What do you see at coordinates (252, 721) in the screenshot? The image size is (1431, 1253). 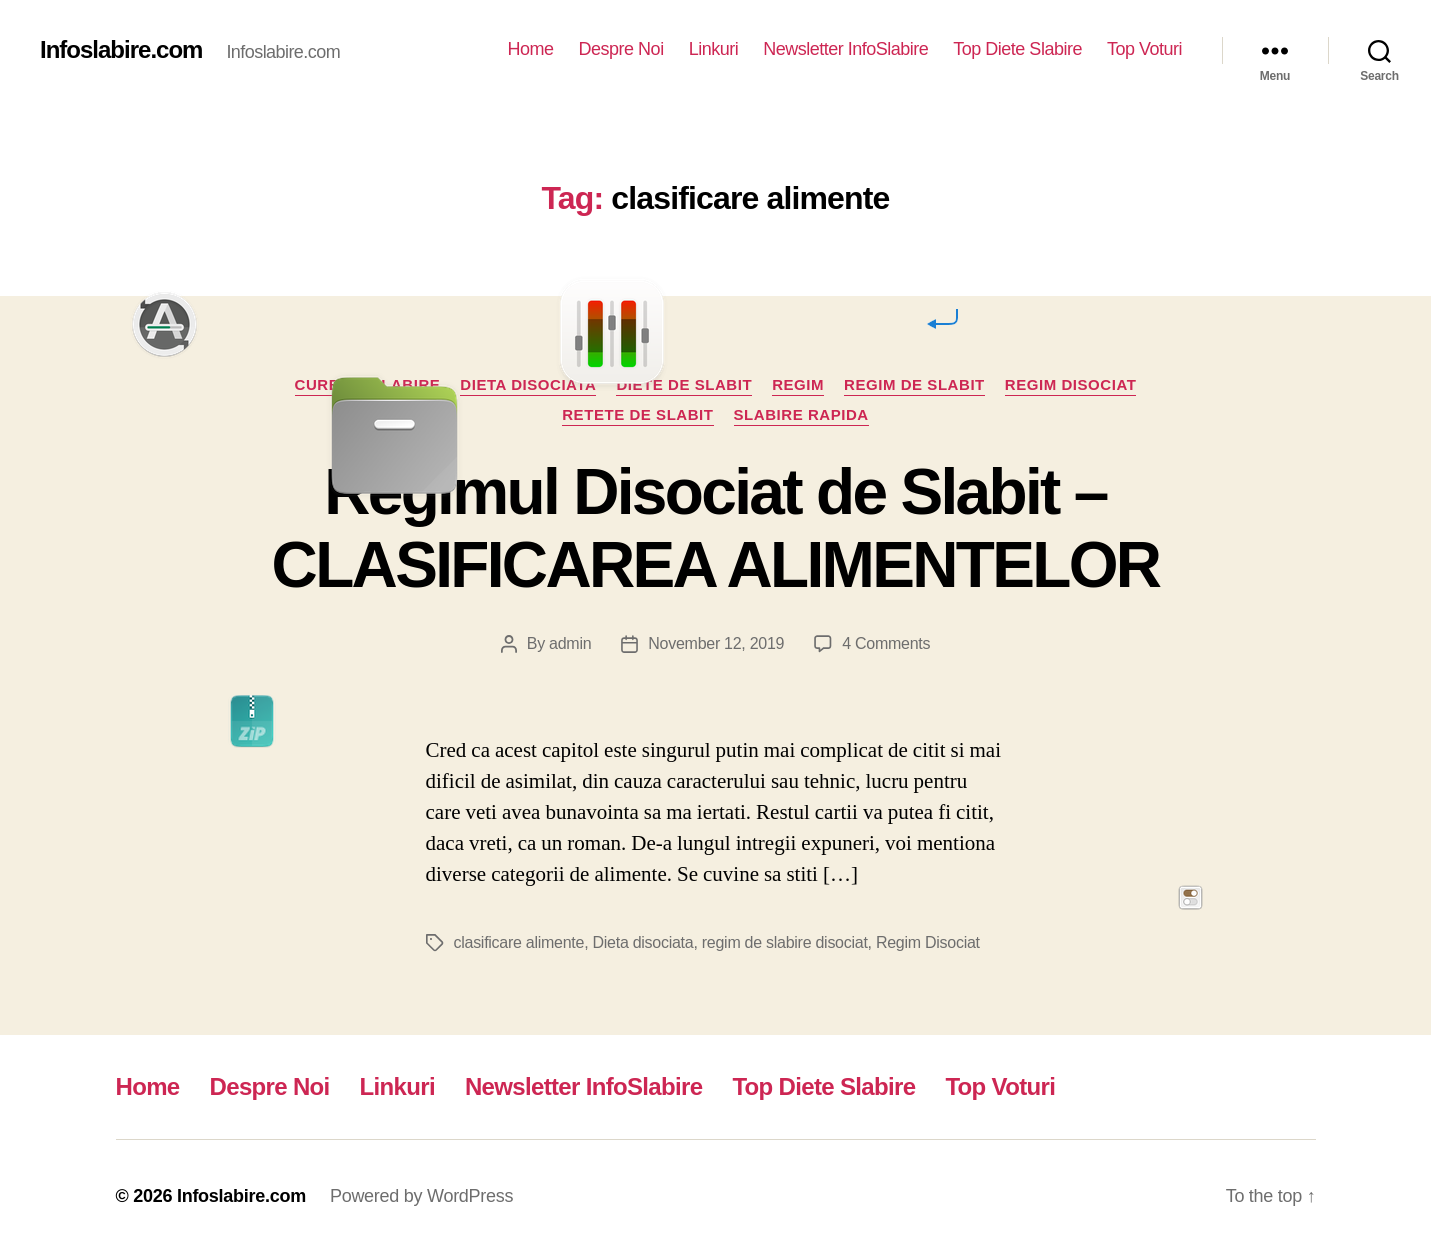 I see `compressed zip file` at bounding box center [252, 721].